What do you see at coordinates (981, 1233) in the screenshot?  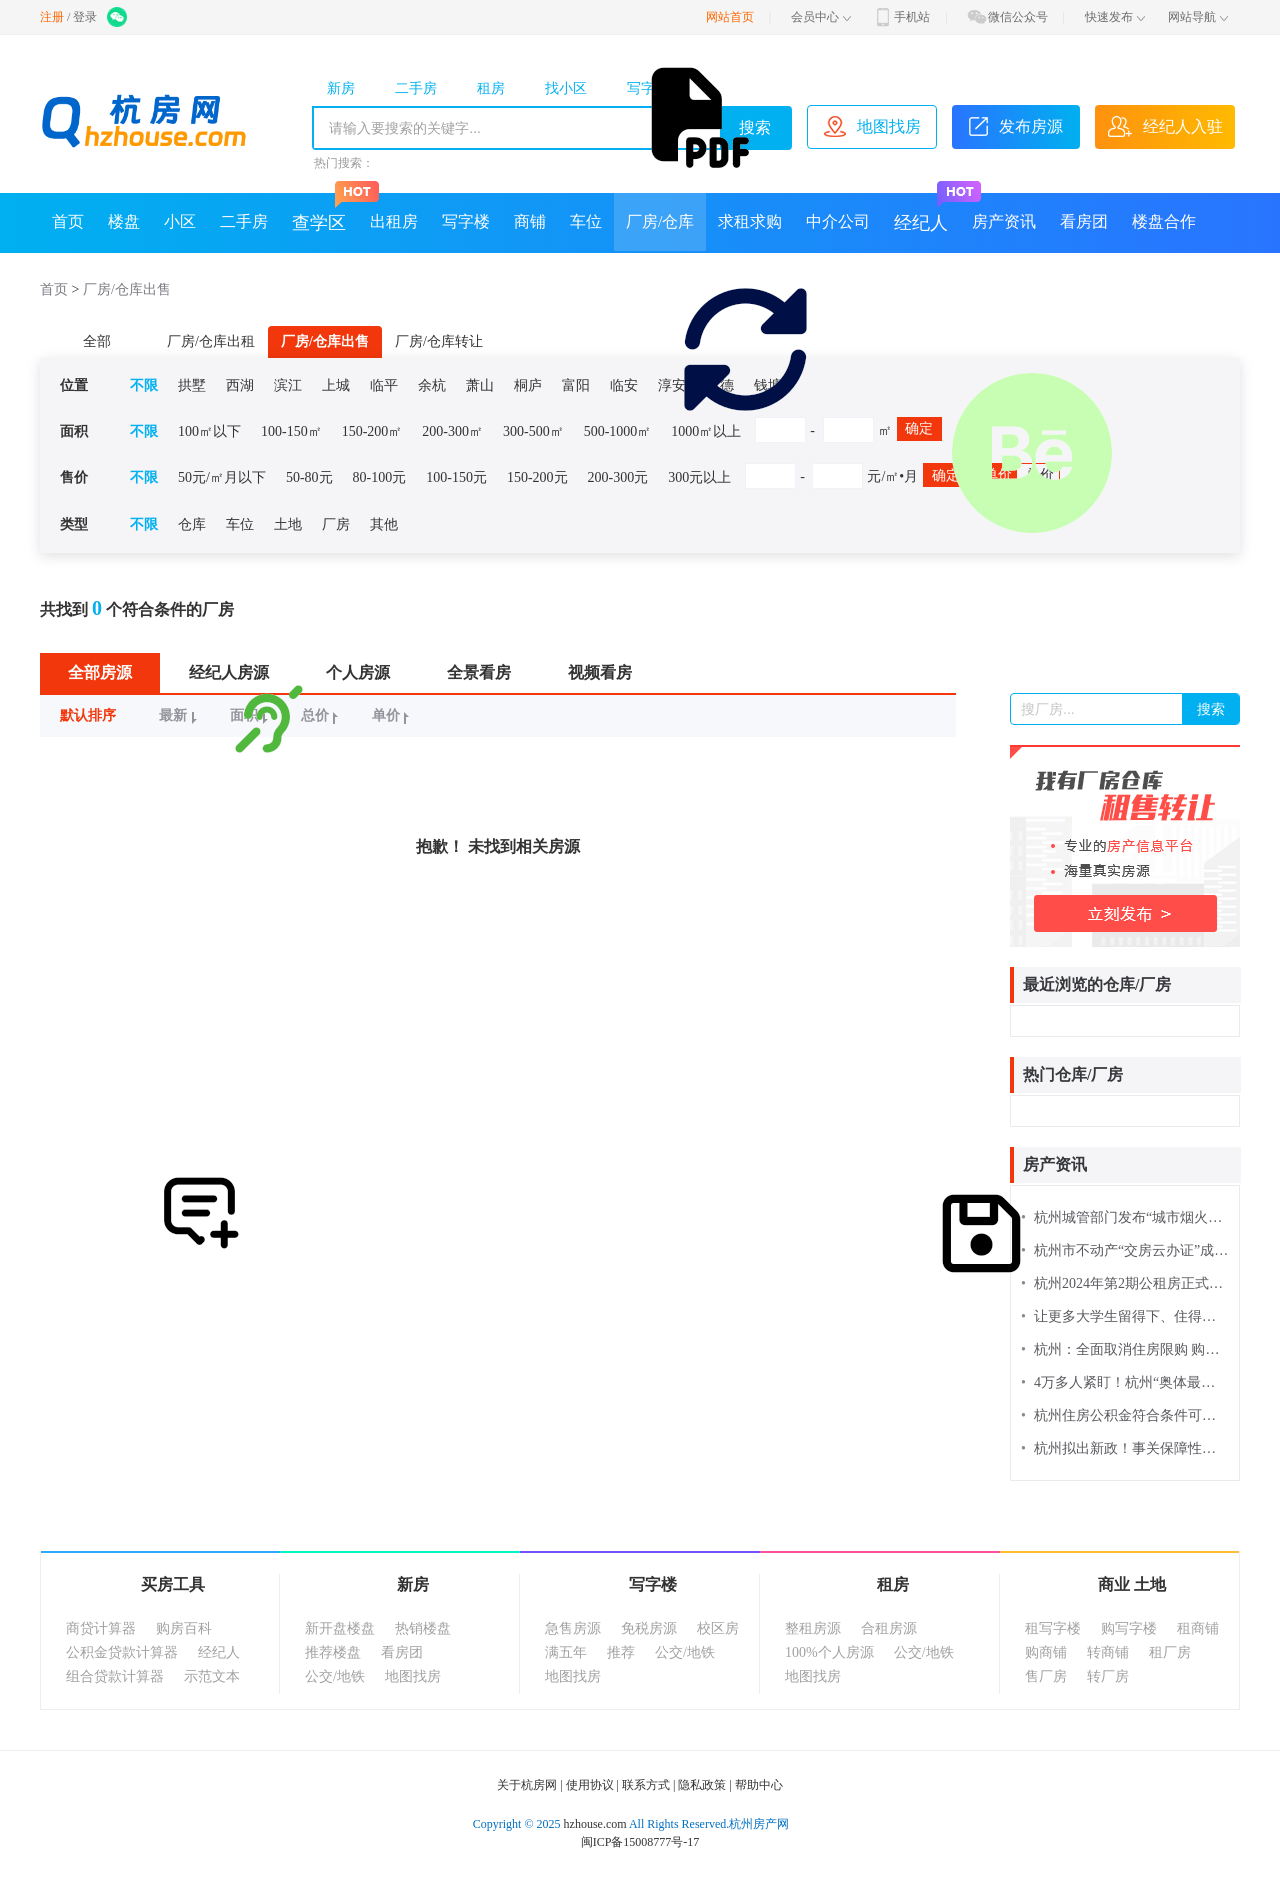 I see `save current file or document` at bounding box center [981, 1233].